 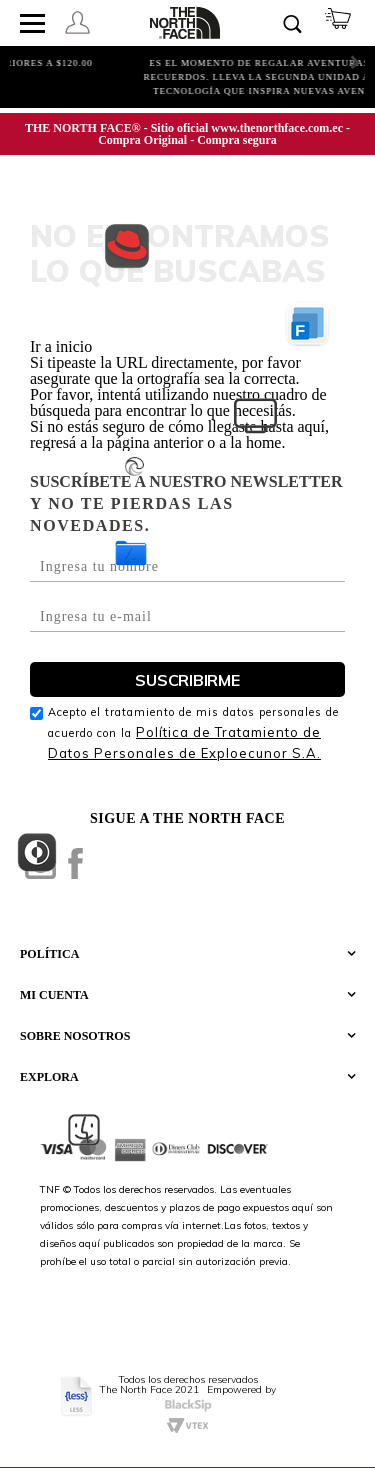 What do you see at coordinates (134, 466) in the screenshot?
I see `open microsoft edge browser` at bounding box center [134, 466].